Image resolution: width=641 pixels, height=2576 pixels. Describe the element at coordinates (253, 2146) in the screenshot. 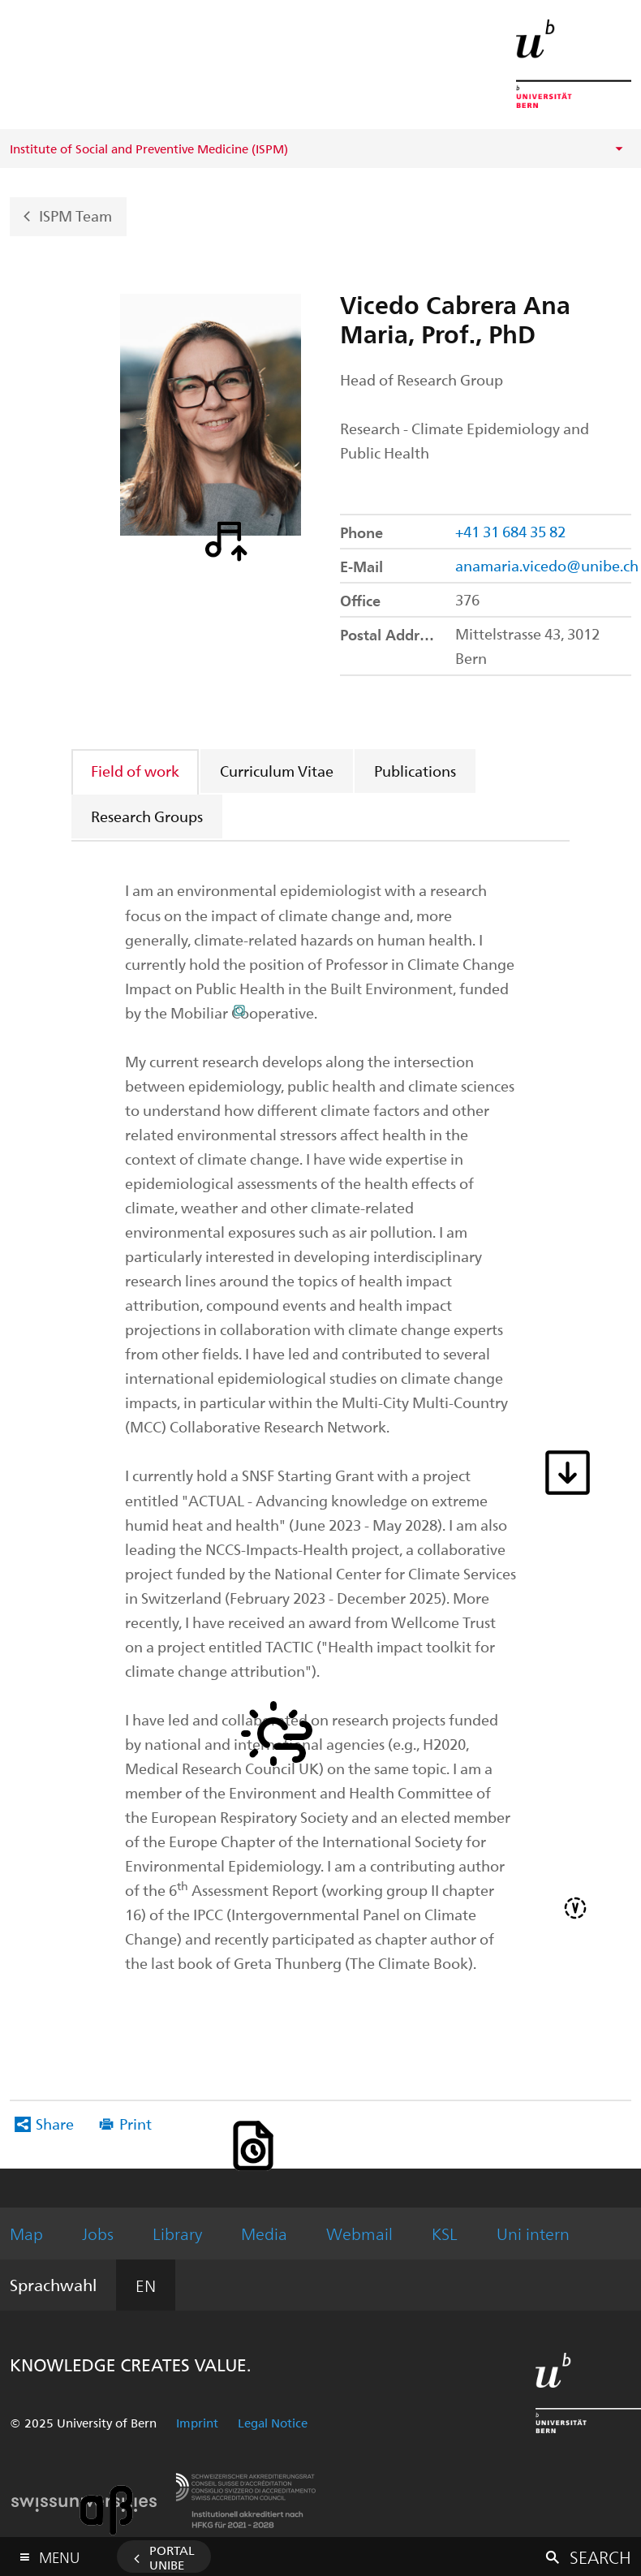

I see `view file history or recent changes` at that location.